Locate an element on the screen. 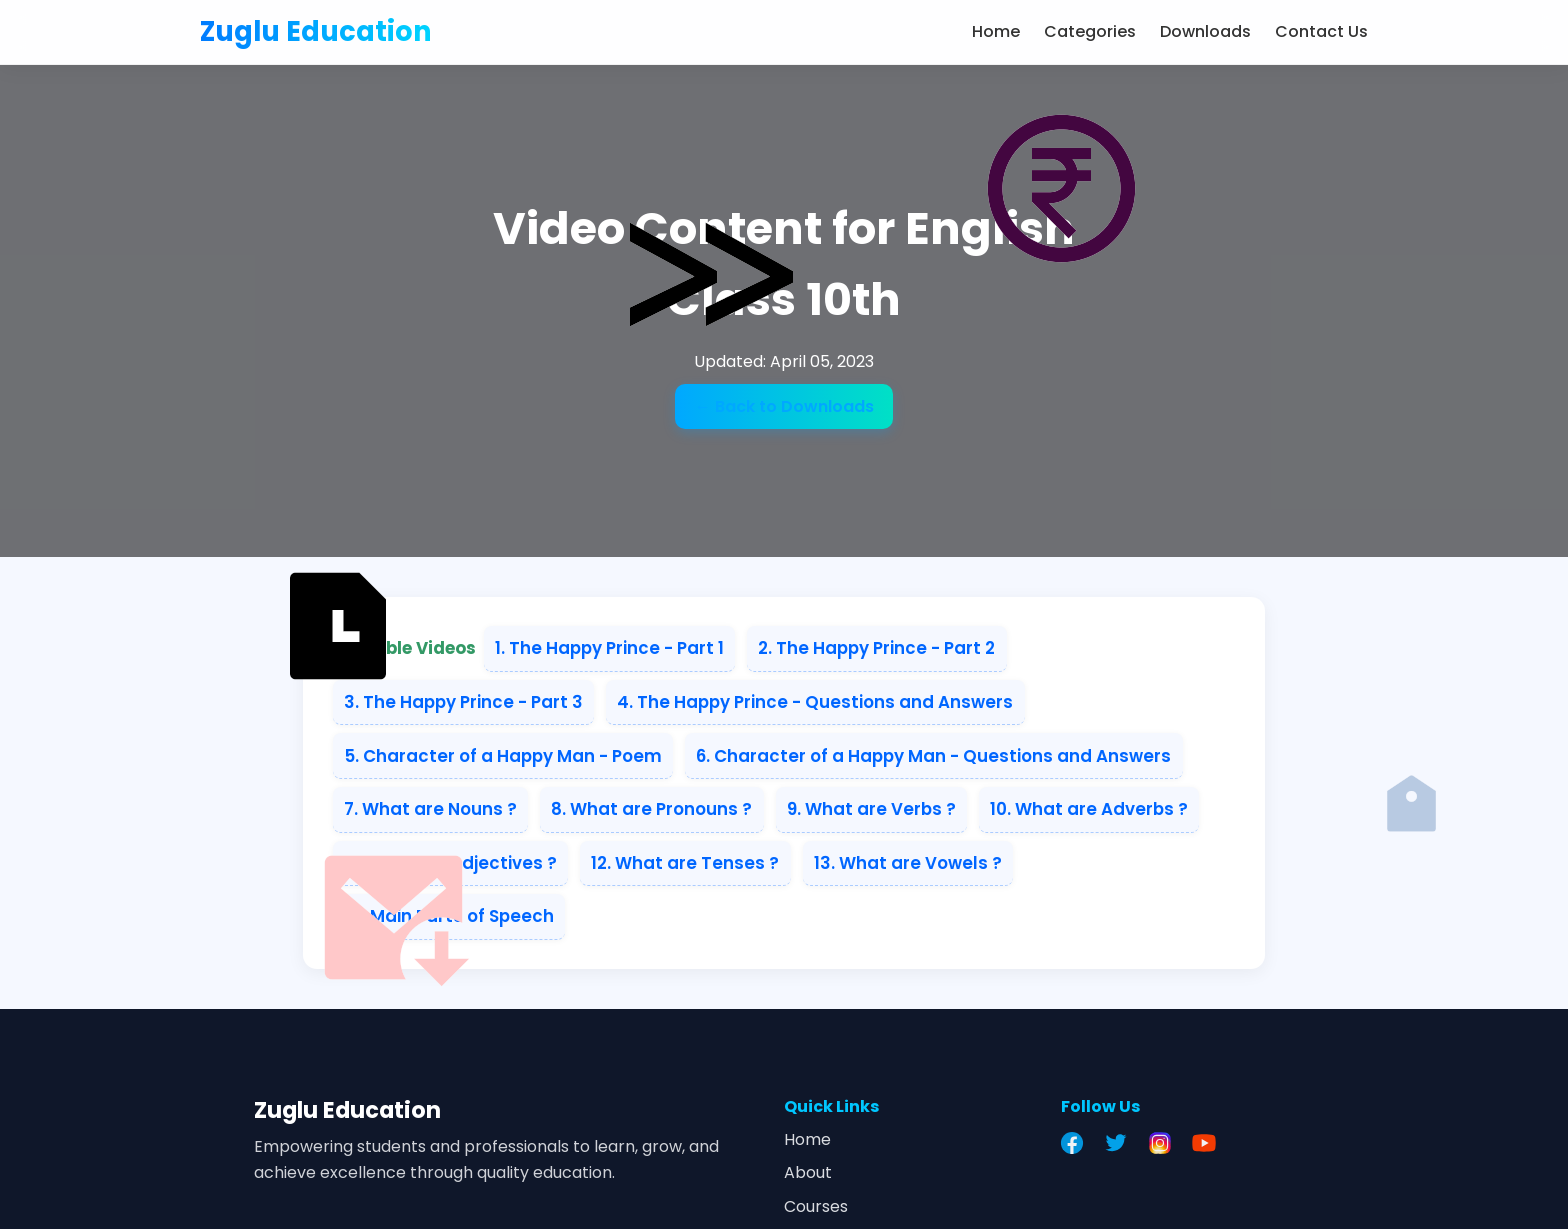 This screenshot has width=1568, height=1229. cobalt app or service logo is located at coordinates (711, 274).